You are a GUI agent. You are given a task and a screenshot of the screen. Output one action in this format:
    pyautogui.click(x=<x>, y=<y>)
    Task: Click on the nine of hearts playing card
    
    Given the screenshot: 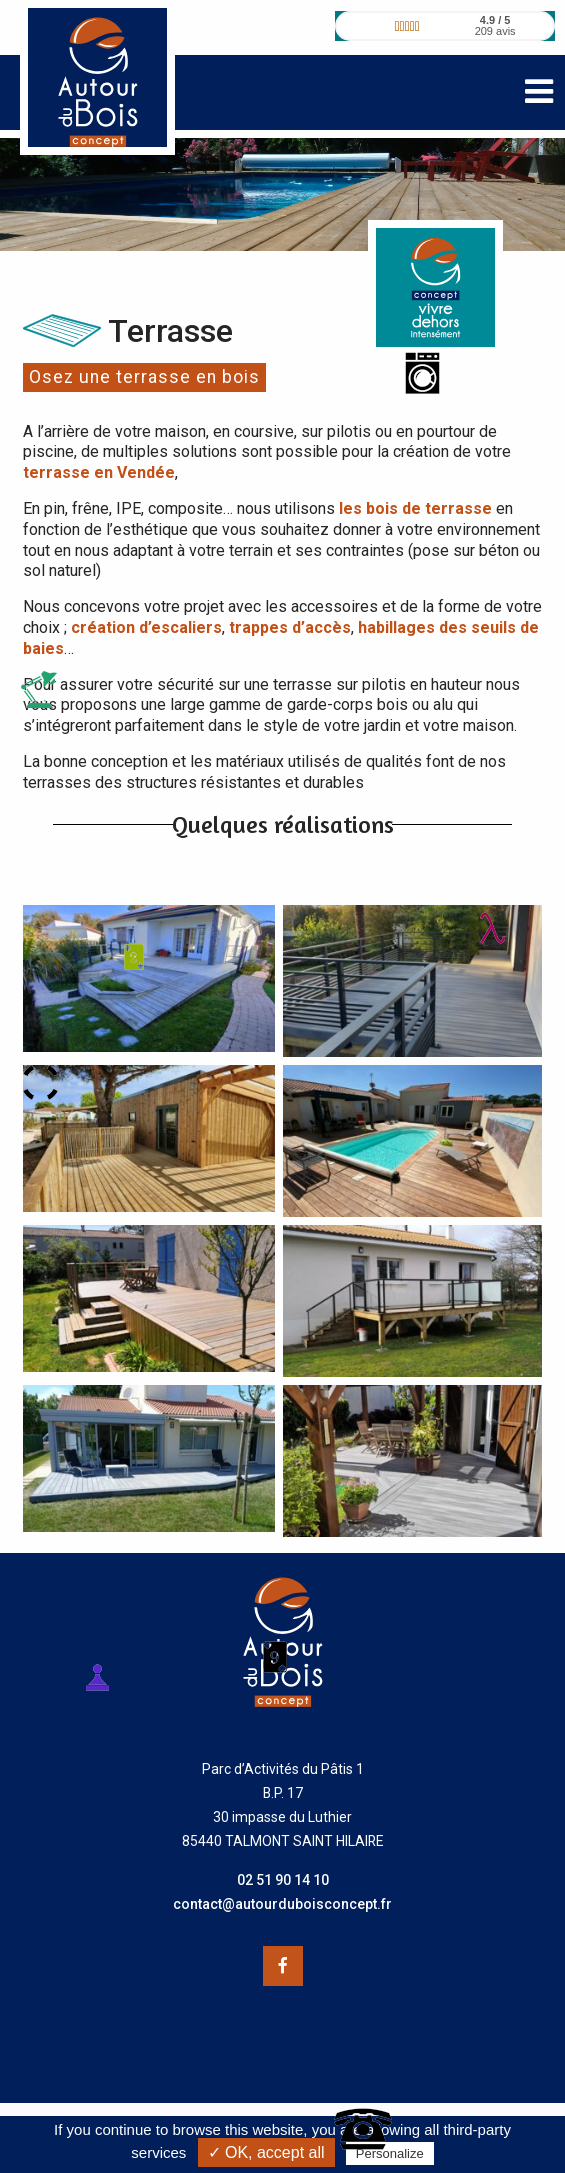 What is the action you would take?
    pyautogui.click(x=275, y=1657)
    